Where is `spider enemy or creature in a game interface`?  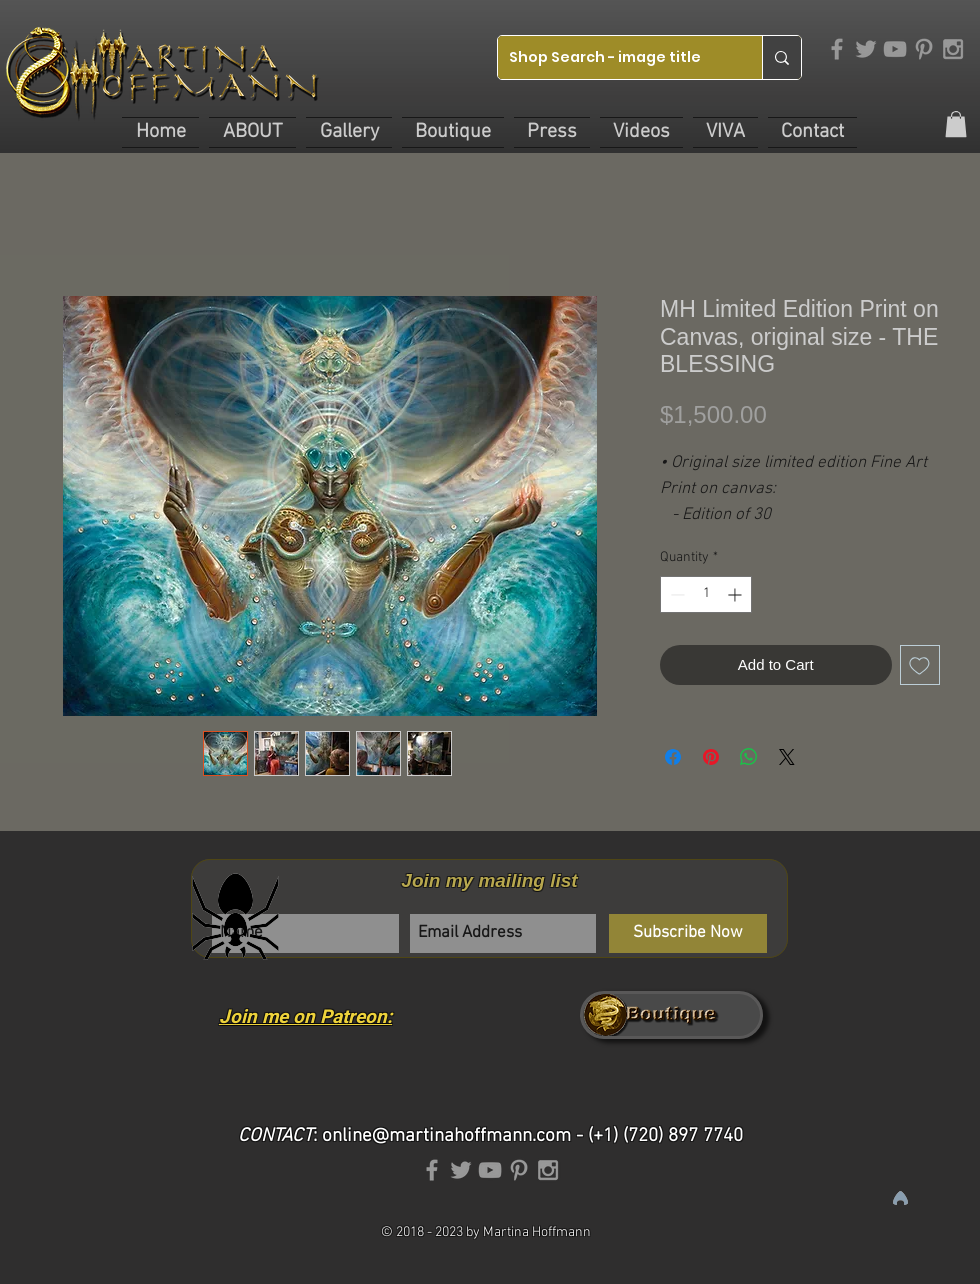 spider enemy or creature in a game interface is located at coordinates (235, 916).